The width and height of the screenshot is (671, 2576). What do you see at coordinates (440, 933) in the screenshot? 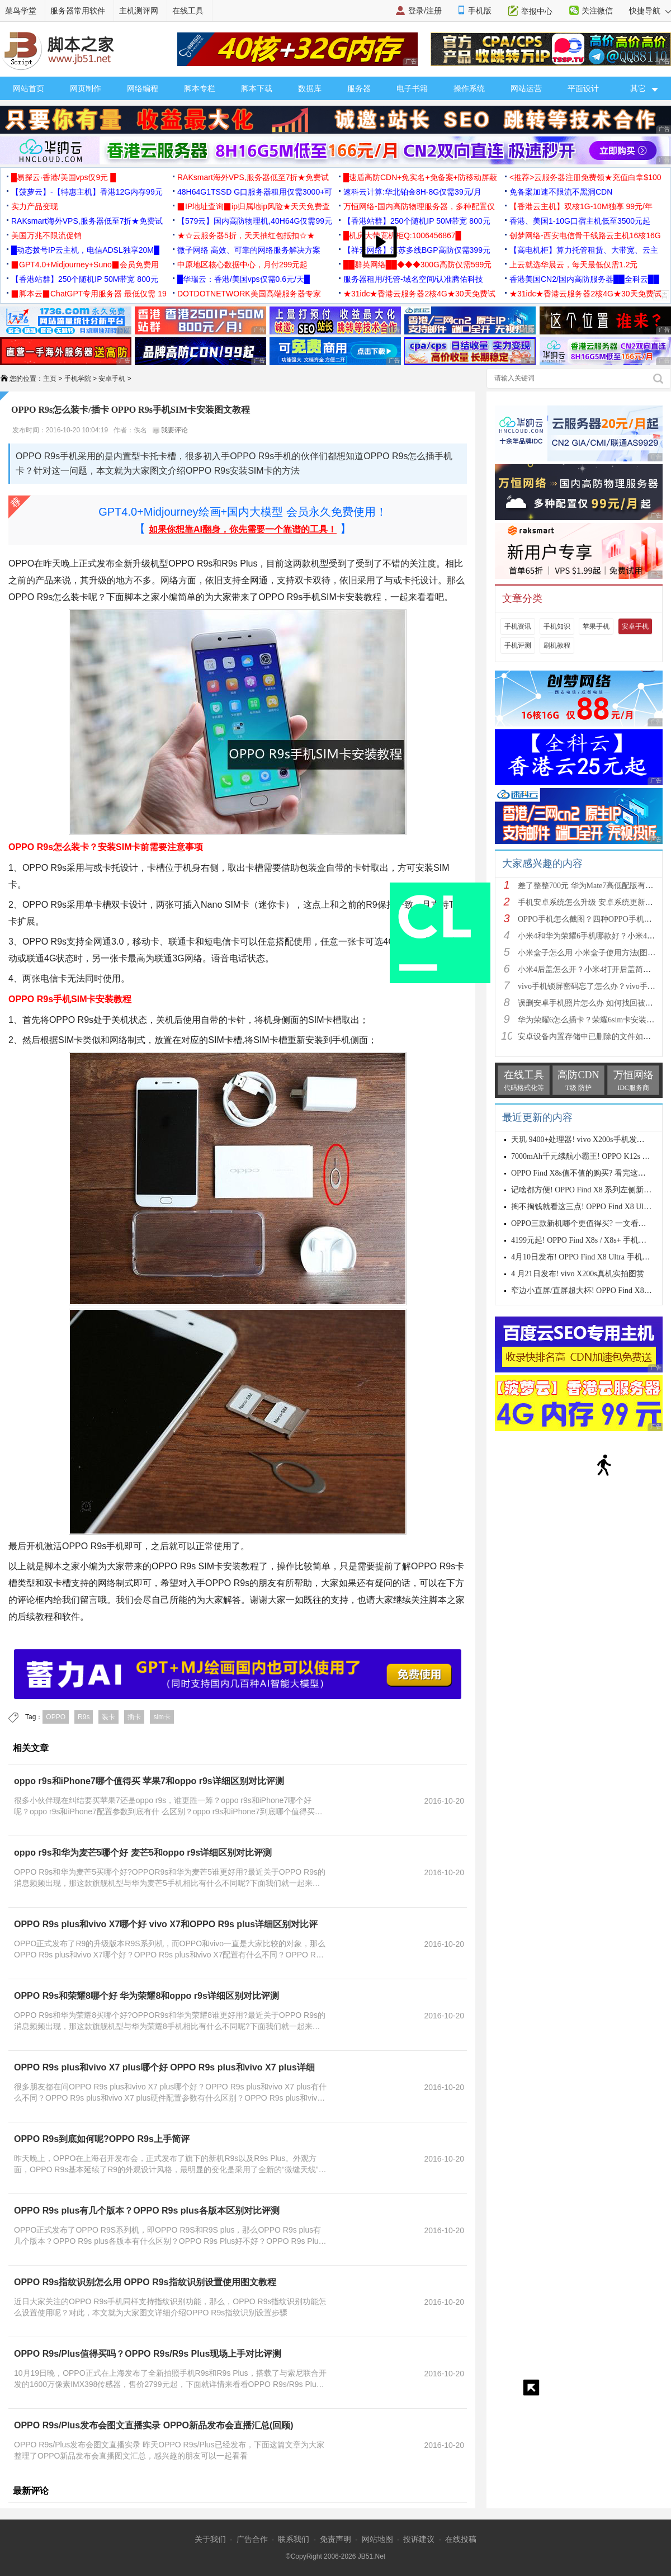
I see `open CLion IDE` at bounding box center [440, 933].